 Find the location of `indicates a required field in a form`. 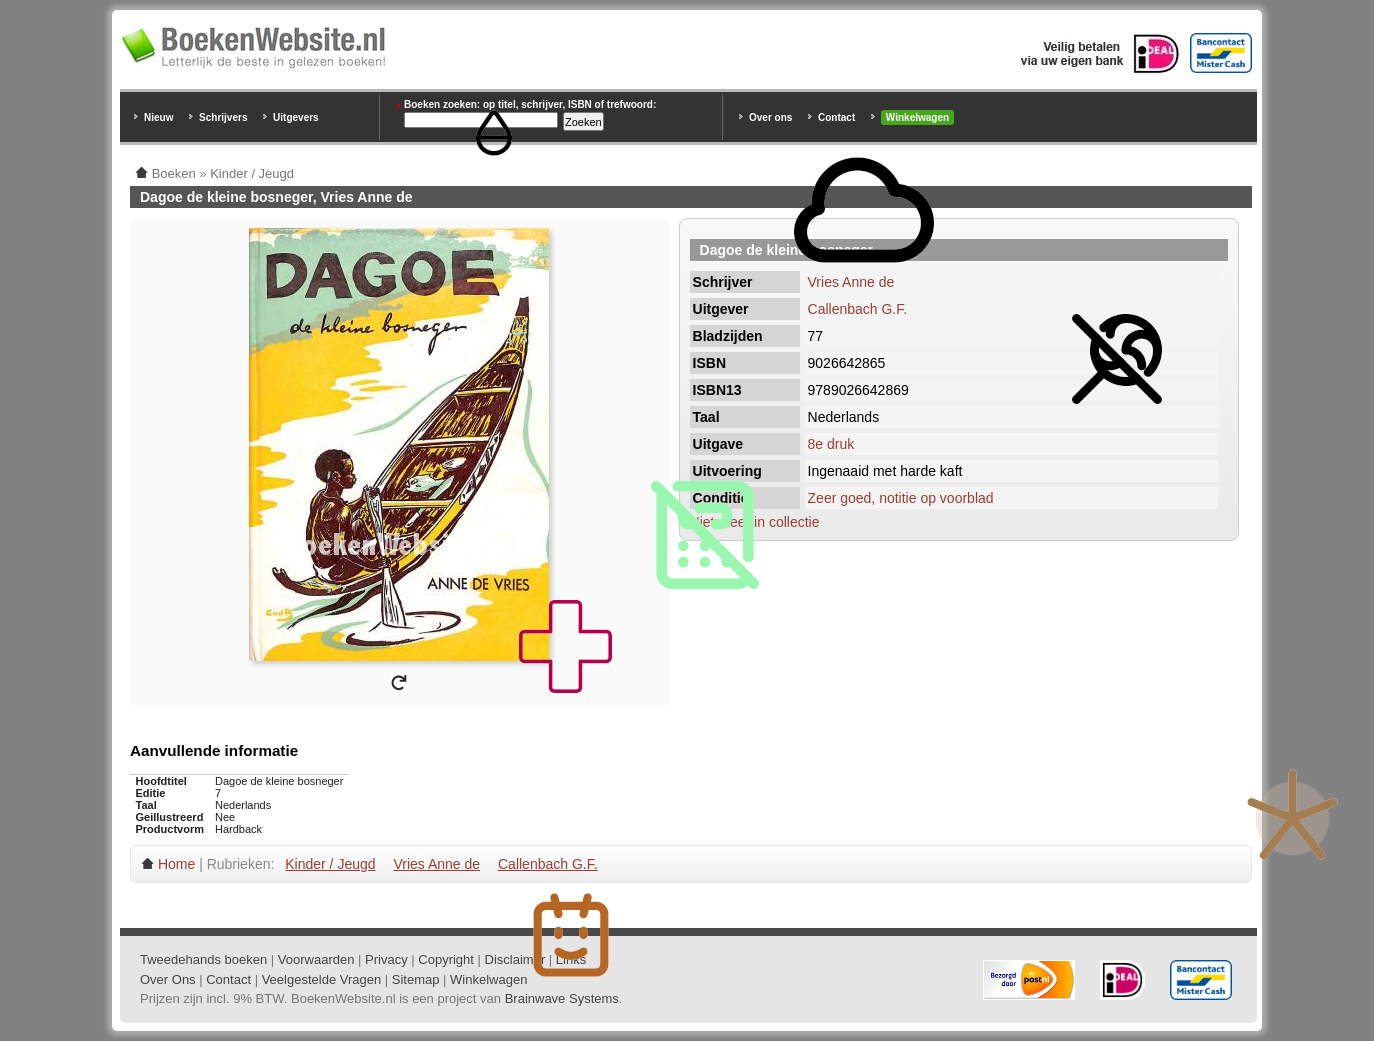

indicates a required field in a form is located at coordinates (1292, 818).